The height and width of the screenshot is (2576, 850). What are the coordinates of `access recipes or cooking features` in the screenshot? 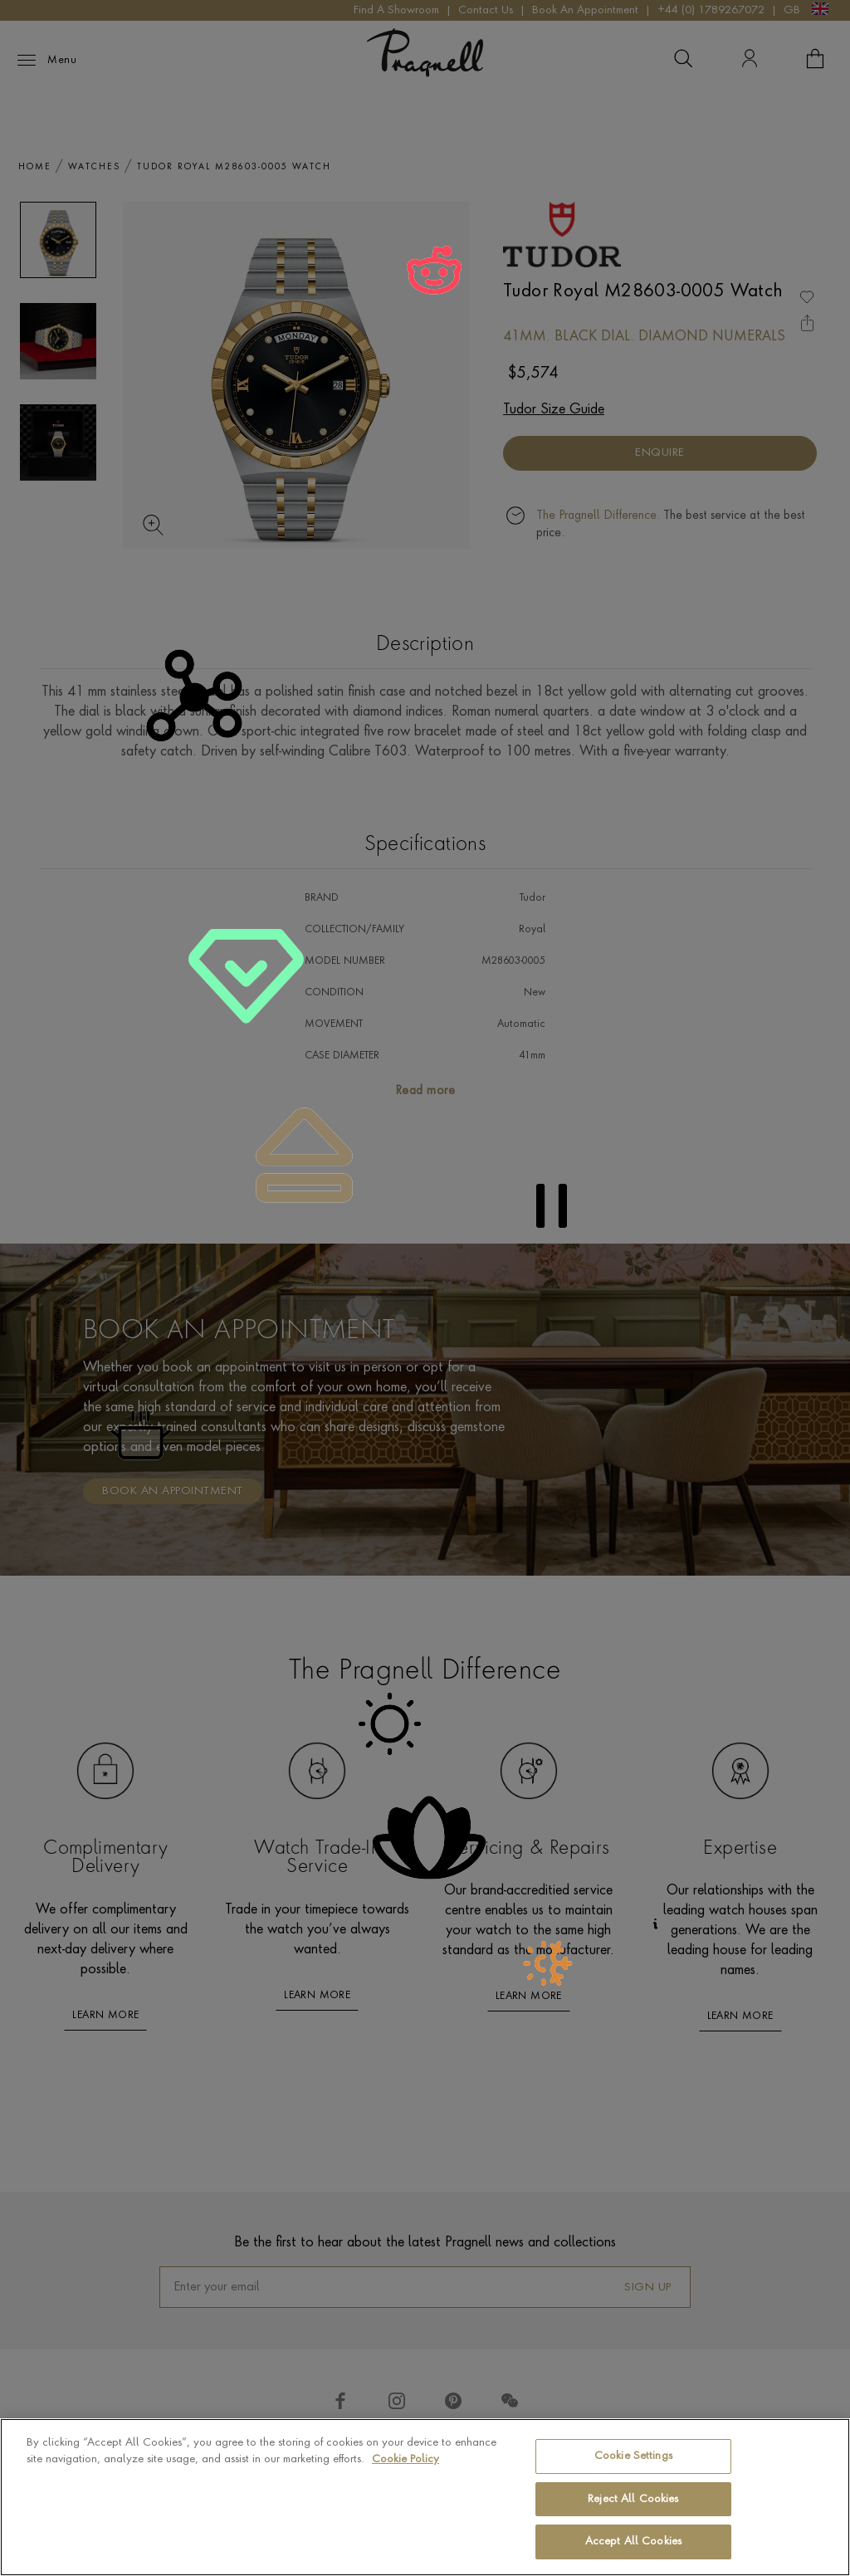 It's located at (140, 1439).